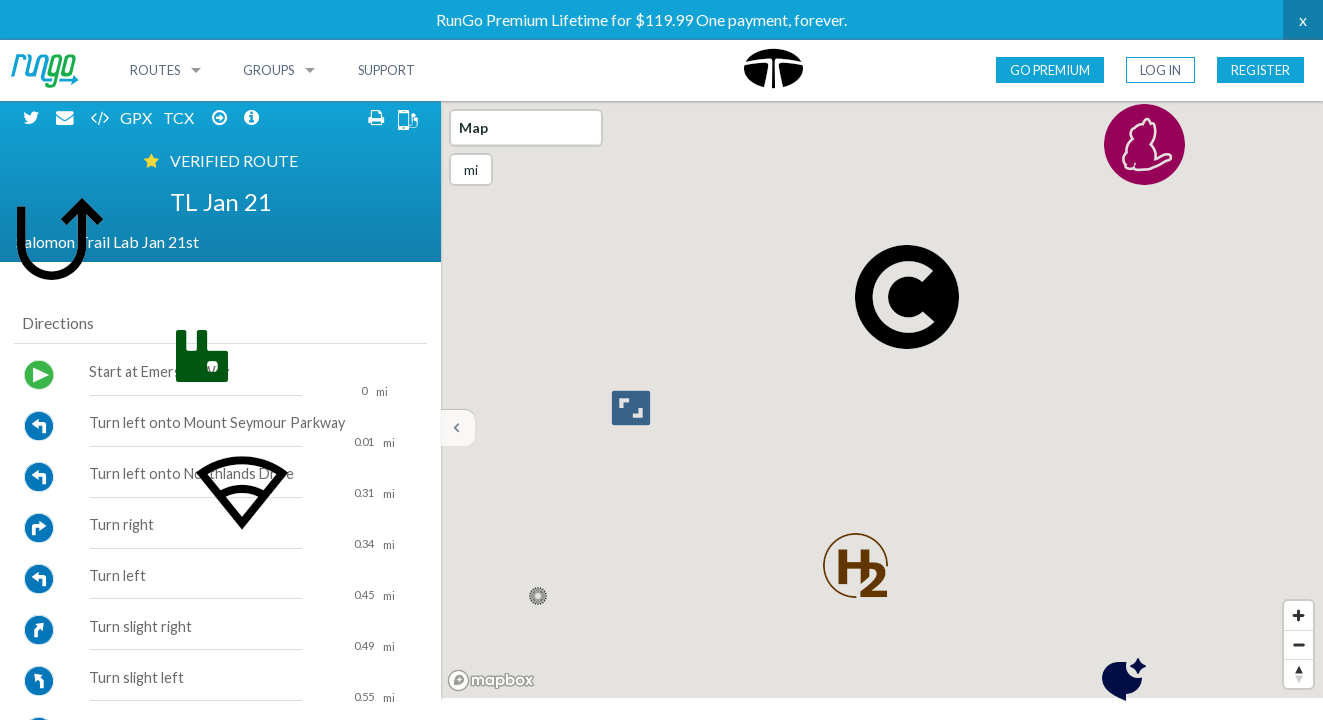 The image size is (1323, 720). What do you see at coordinates (631, 408) in the screenshot?
I see `adjust aspect ratio settings` at bounding box center [631, 408].